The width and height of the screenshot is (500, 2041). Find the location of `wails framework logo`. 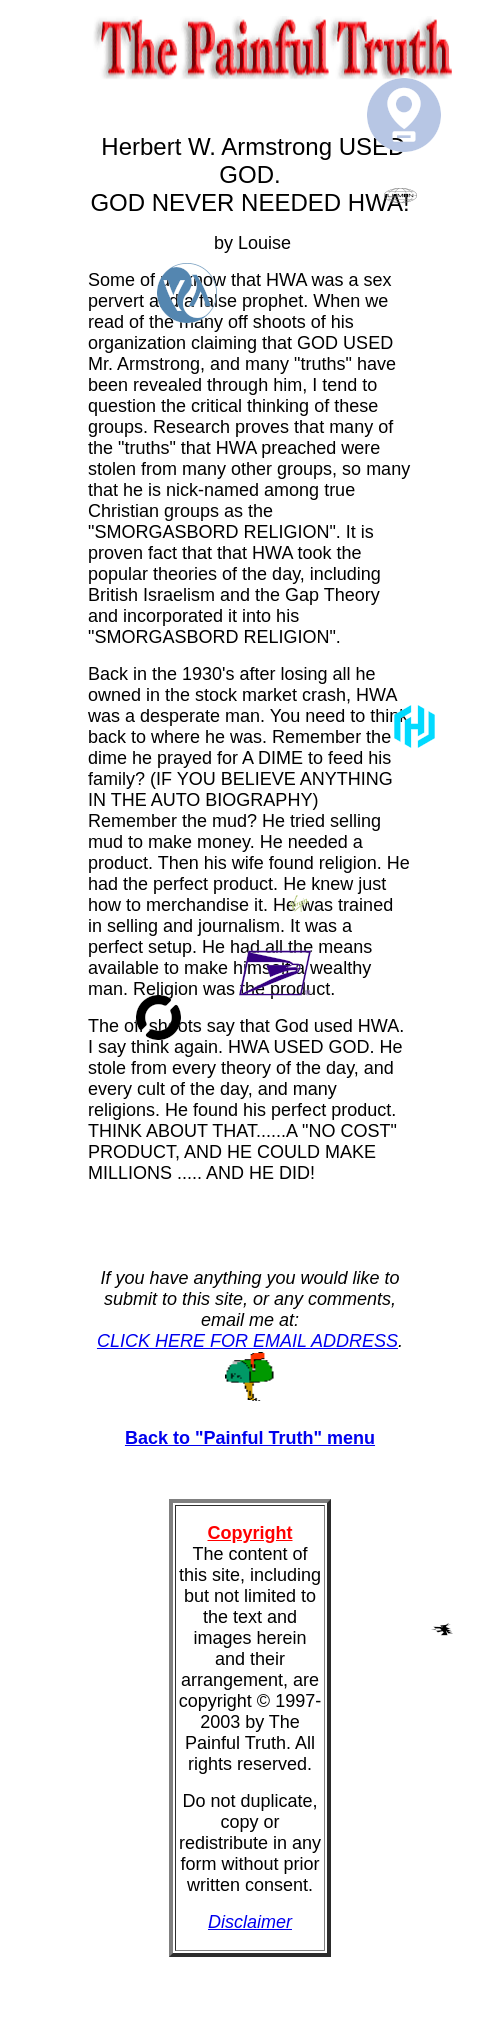

wails framework logo is located at coordinates (442, 1629).